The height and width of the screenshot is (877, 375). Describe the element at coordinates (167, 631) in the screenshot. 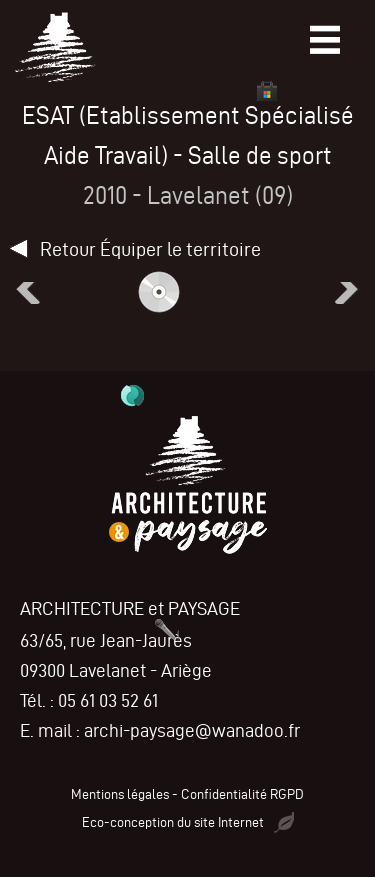

I see `access microphone settings` at that location.